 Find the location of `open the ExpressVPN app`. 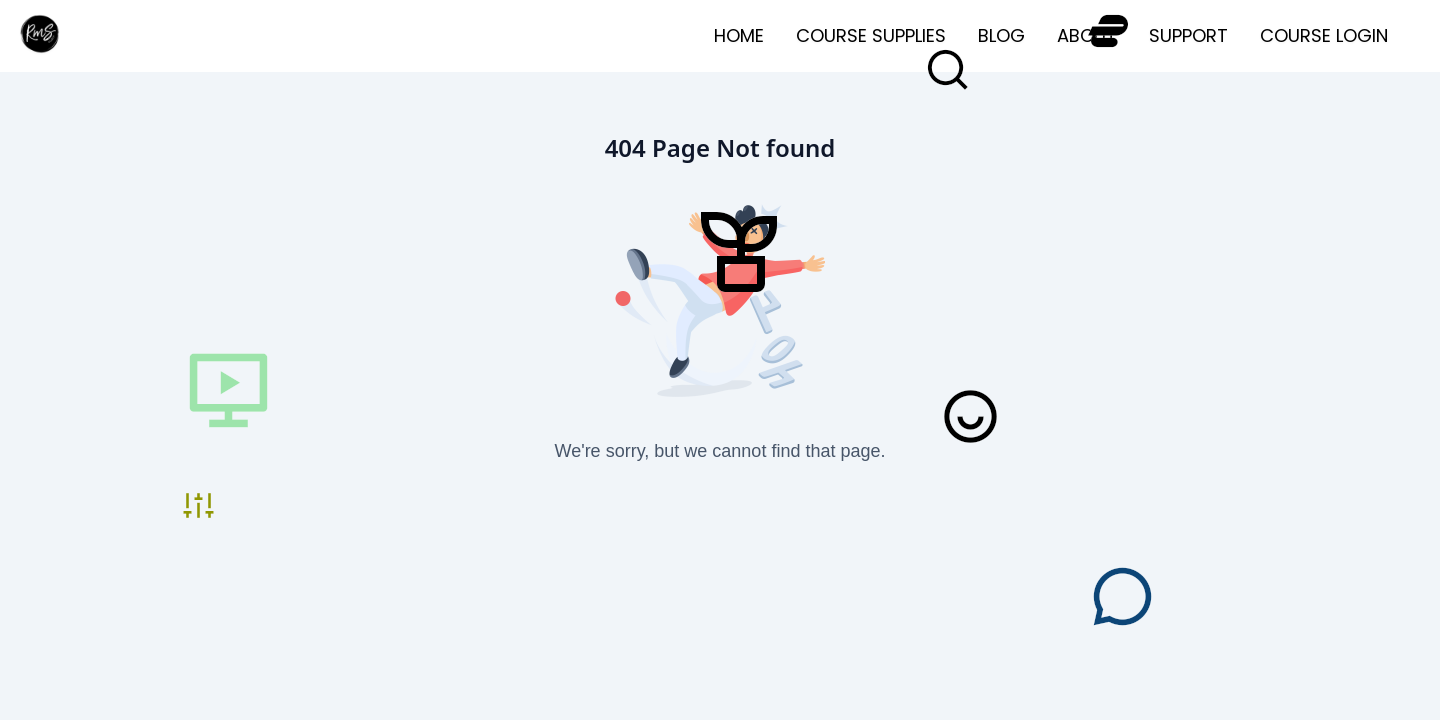

open the ExpressVPN app is located at coordinates (1108, 31).